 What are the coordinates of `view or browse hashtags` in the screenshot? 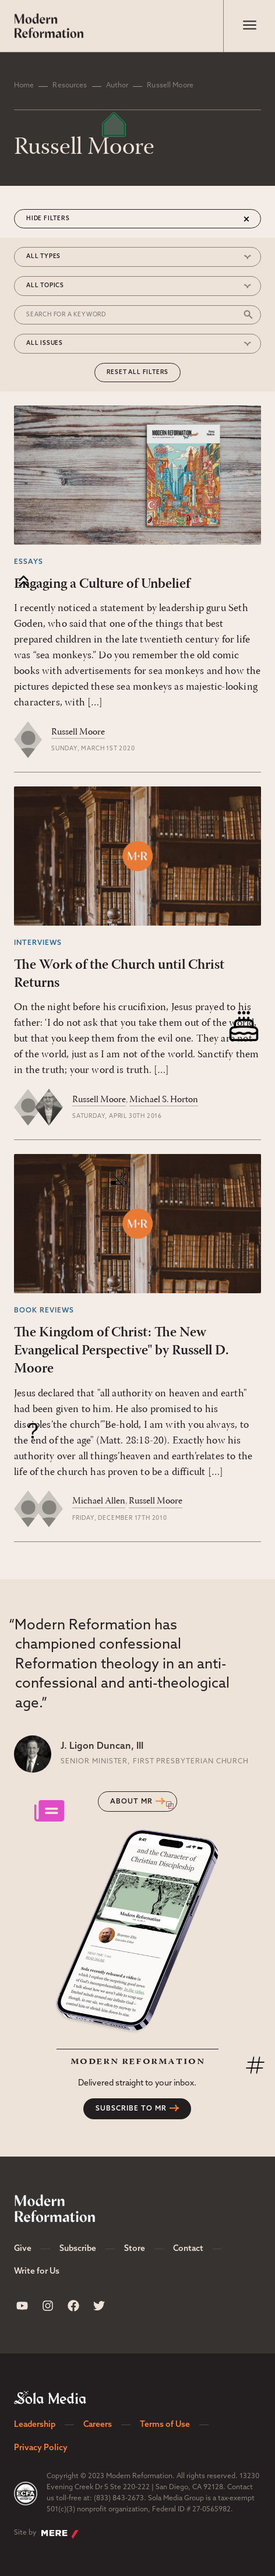 It's located at (255, 2065).